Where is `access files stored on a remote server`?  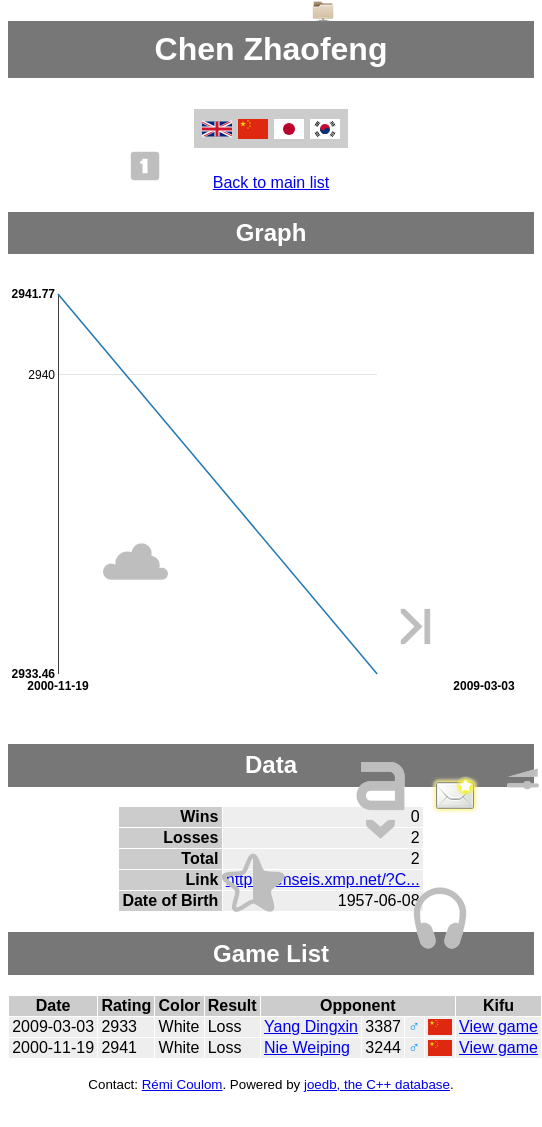
access files stored on a remote server is located at coordinates (323, 12).